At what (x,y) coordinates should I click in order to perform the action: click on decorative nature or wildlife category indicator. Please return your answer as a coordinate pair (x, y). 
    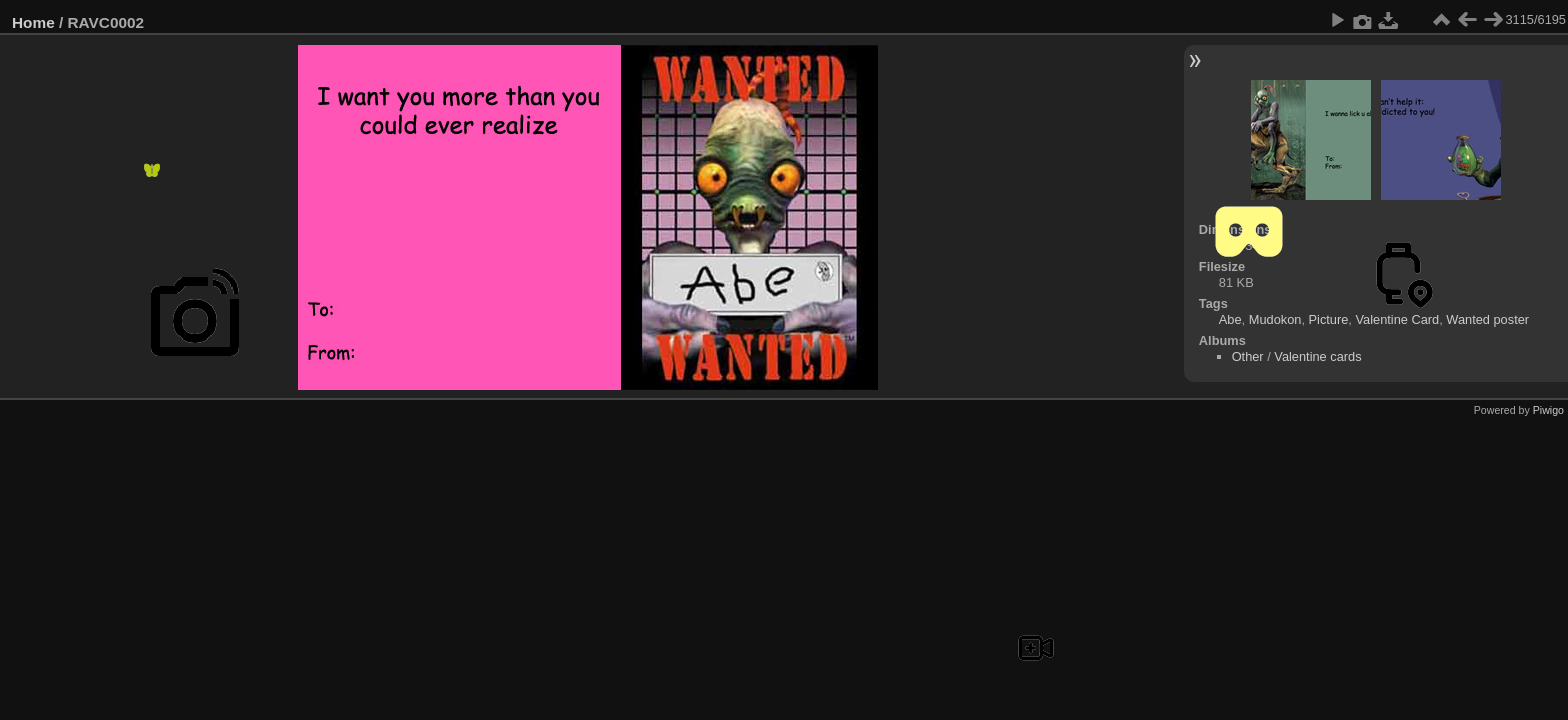
    Looking at the image, I should click on (152, 170).